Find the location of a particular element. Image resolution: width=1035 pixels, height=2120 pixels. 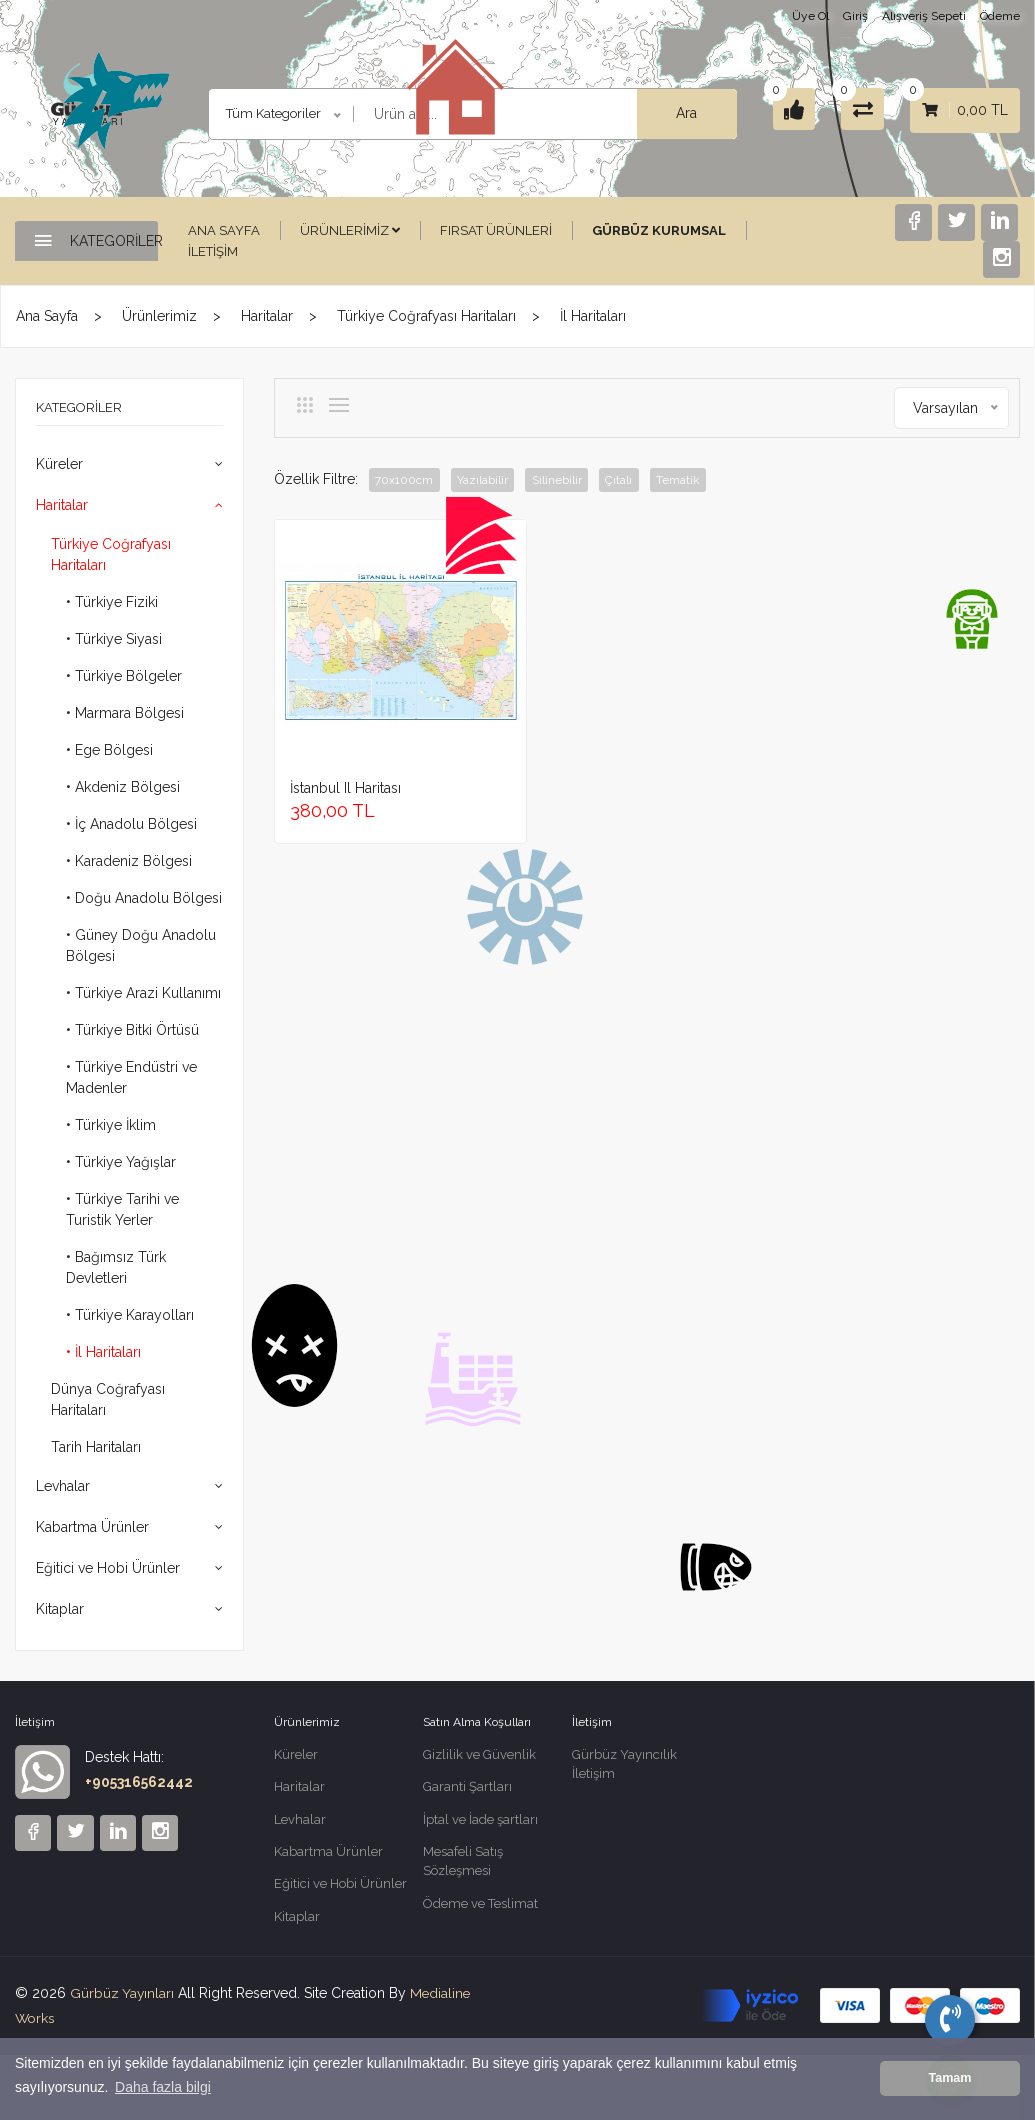

view colombian cultural artifacts is located at coordinates (972, 619).